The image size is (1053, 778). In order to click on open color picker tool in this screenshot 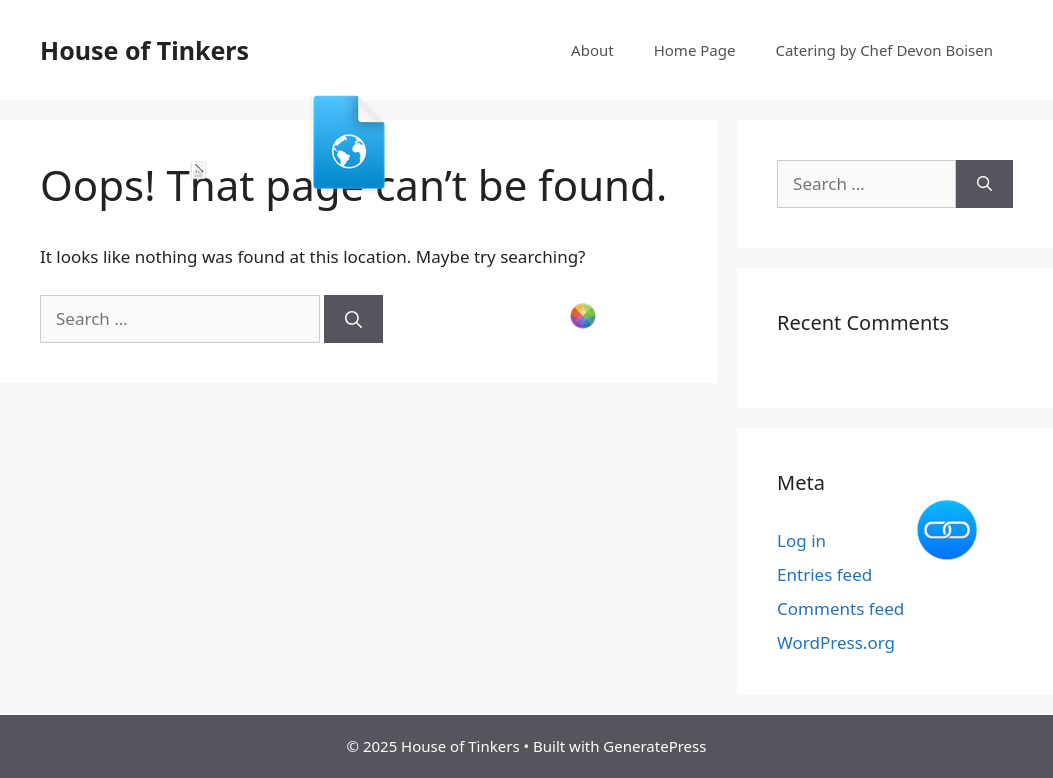, I will do `click(583, 316)`.